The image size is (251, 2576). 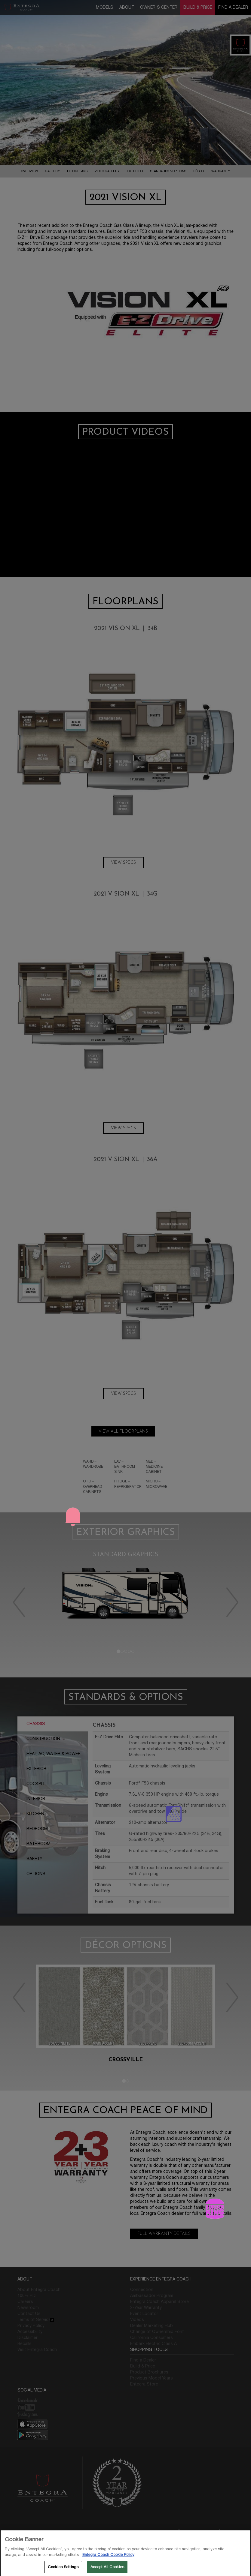 What do you see at coordinates (173, 1814) in the screenshot?
I see `open Affinity Publisher application` at bounding box center [173, 1814].